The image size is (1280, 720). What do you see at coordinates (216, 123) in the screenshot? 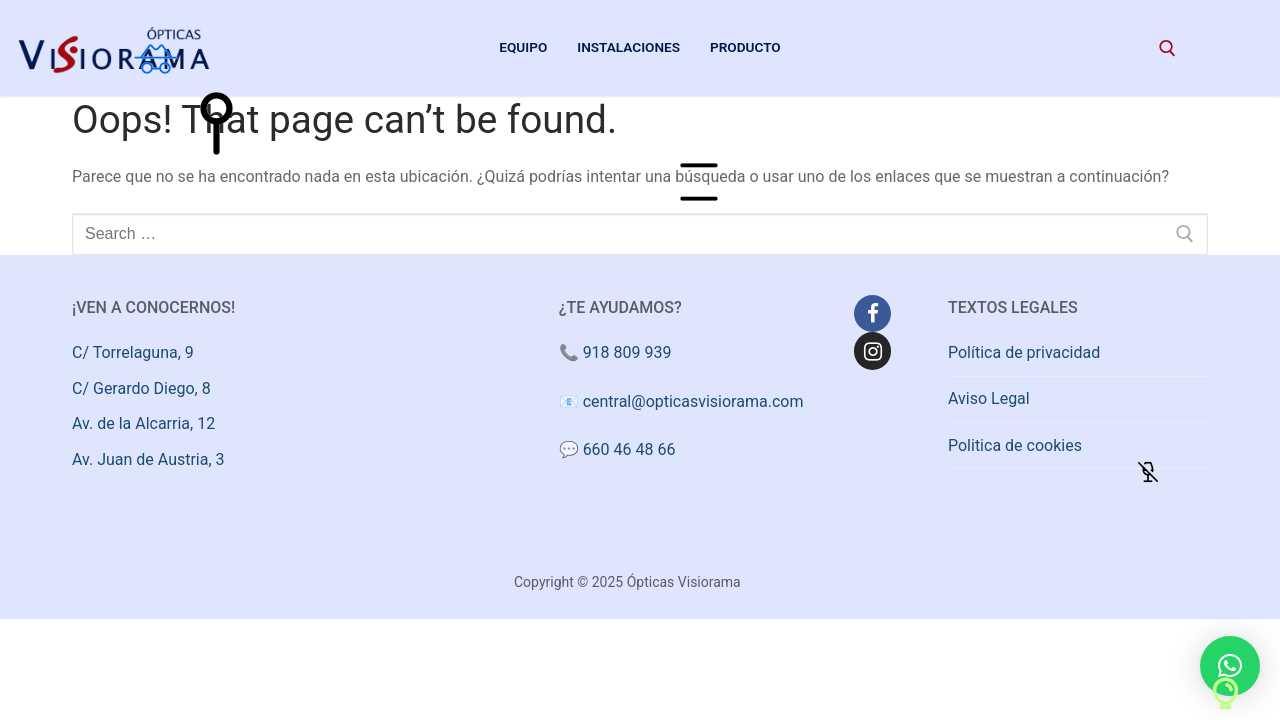
I see `mark a location on the map` at bounding box center [216, 123].